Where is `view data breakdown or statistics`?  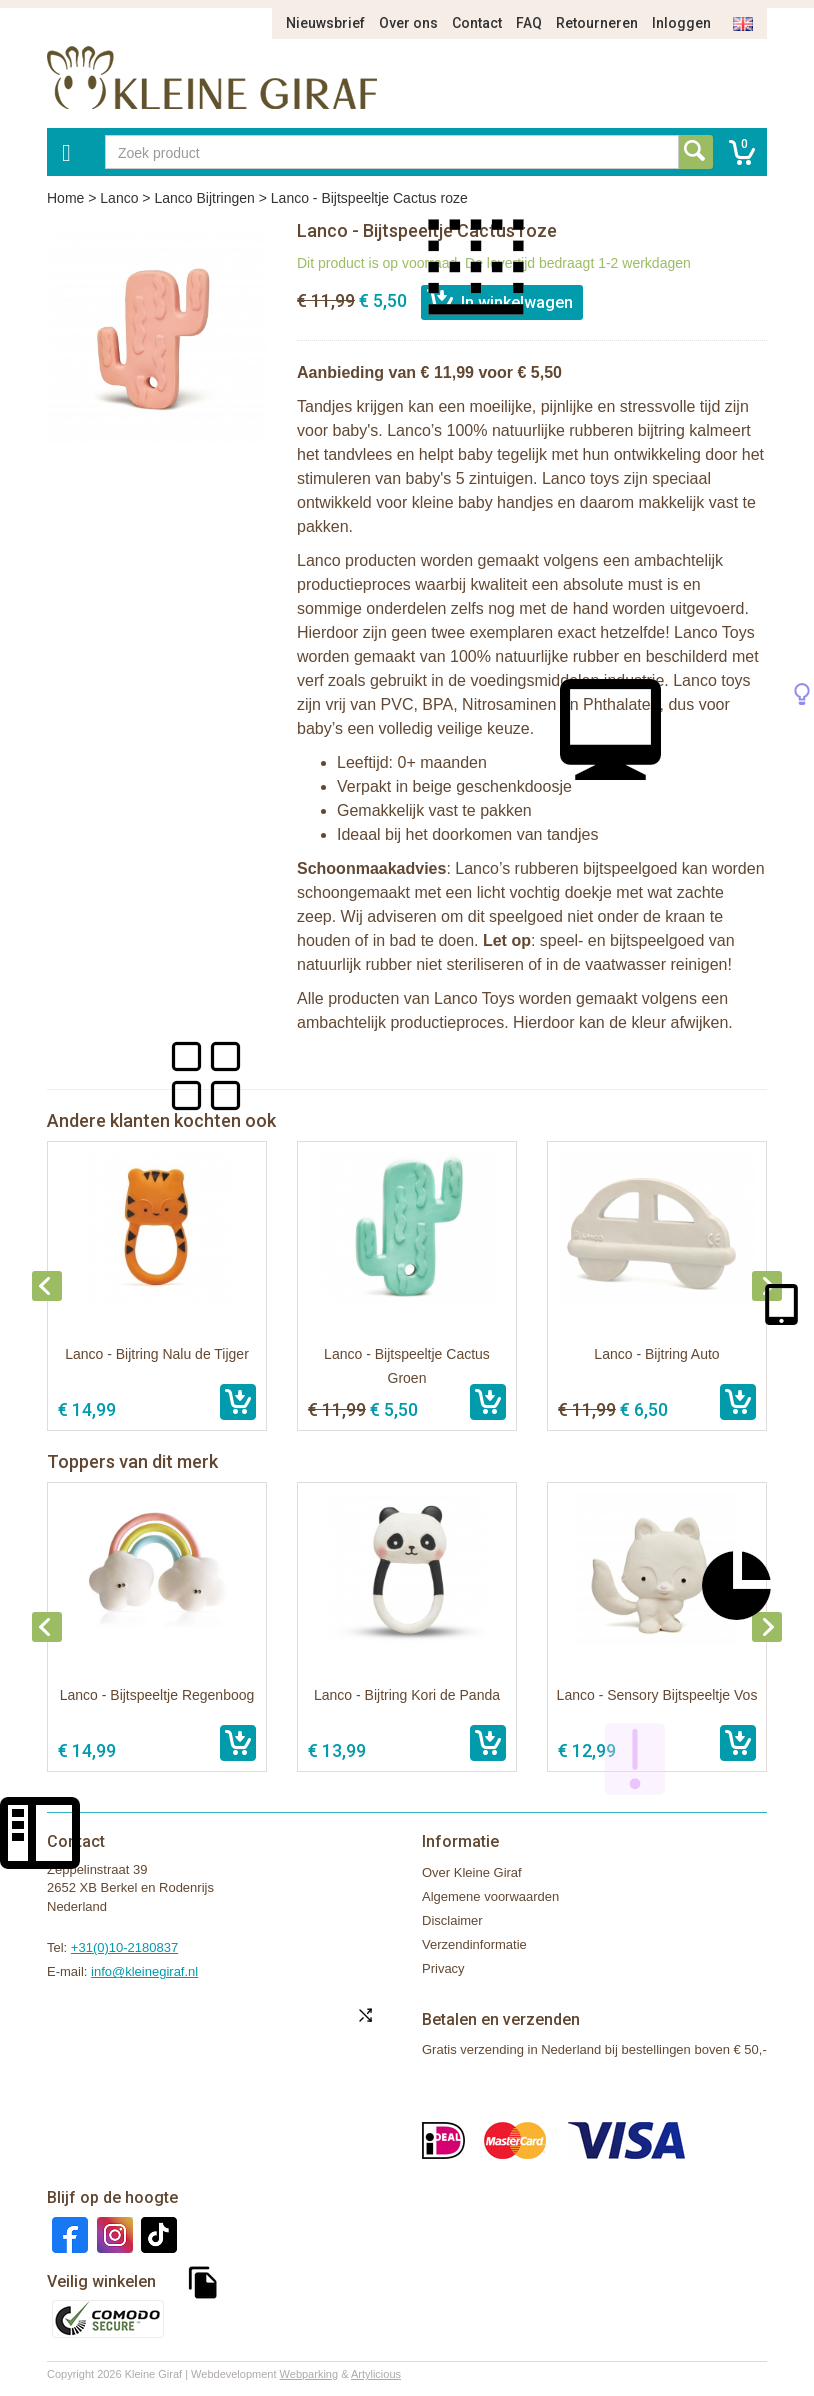 view data breakdown or statistics is located at coordinates (736, 1585).